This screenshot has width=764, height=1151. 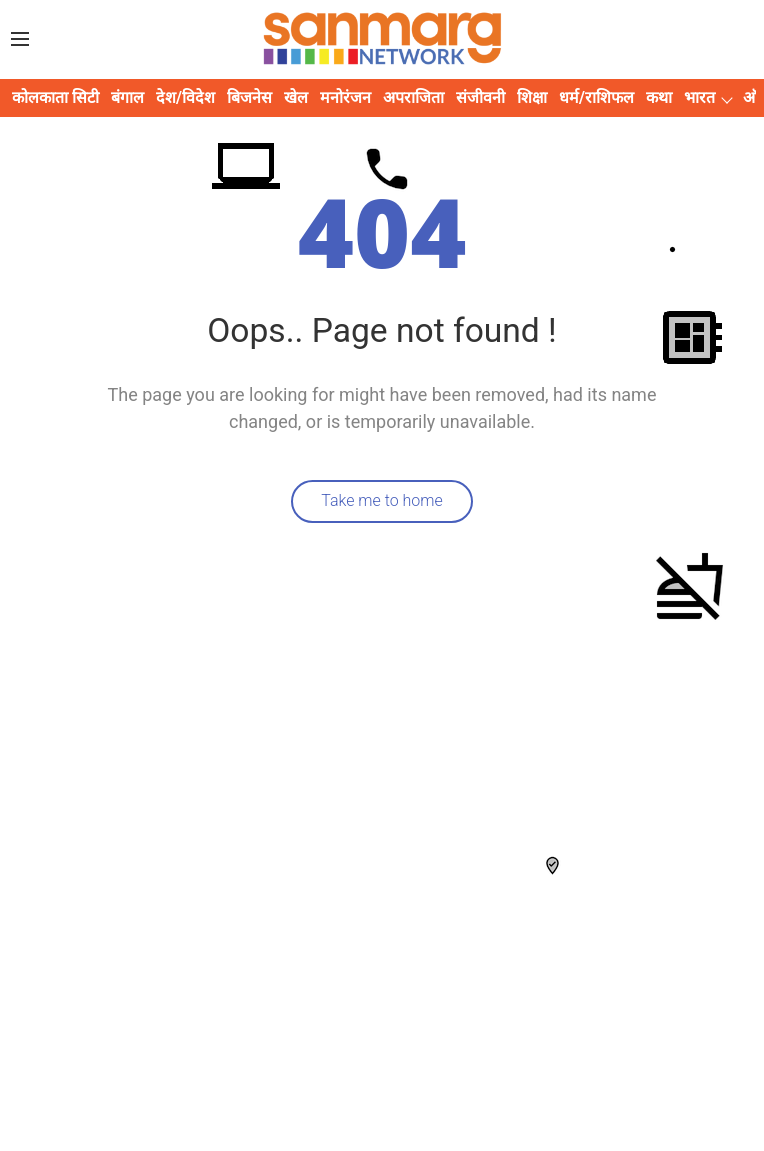 What do you see at coordinates (246, 166) in the screenshot?
I see `access laptop or computer settings` at bounding box center [246, 166].